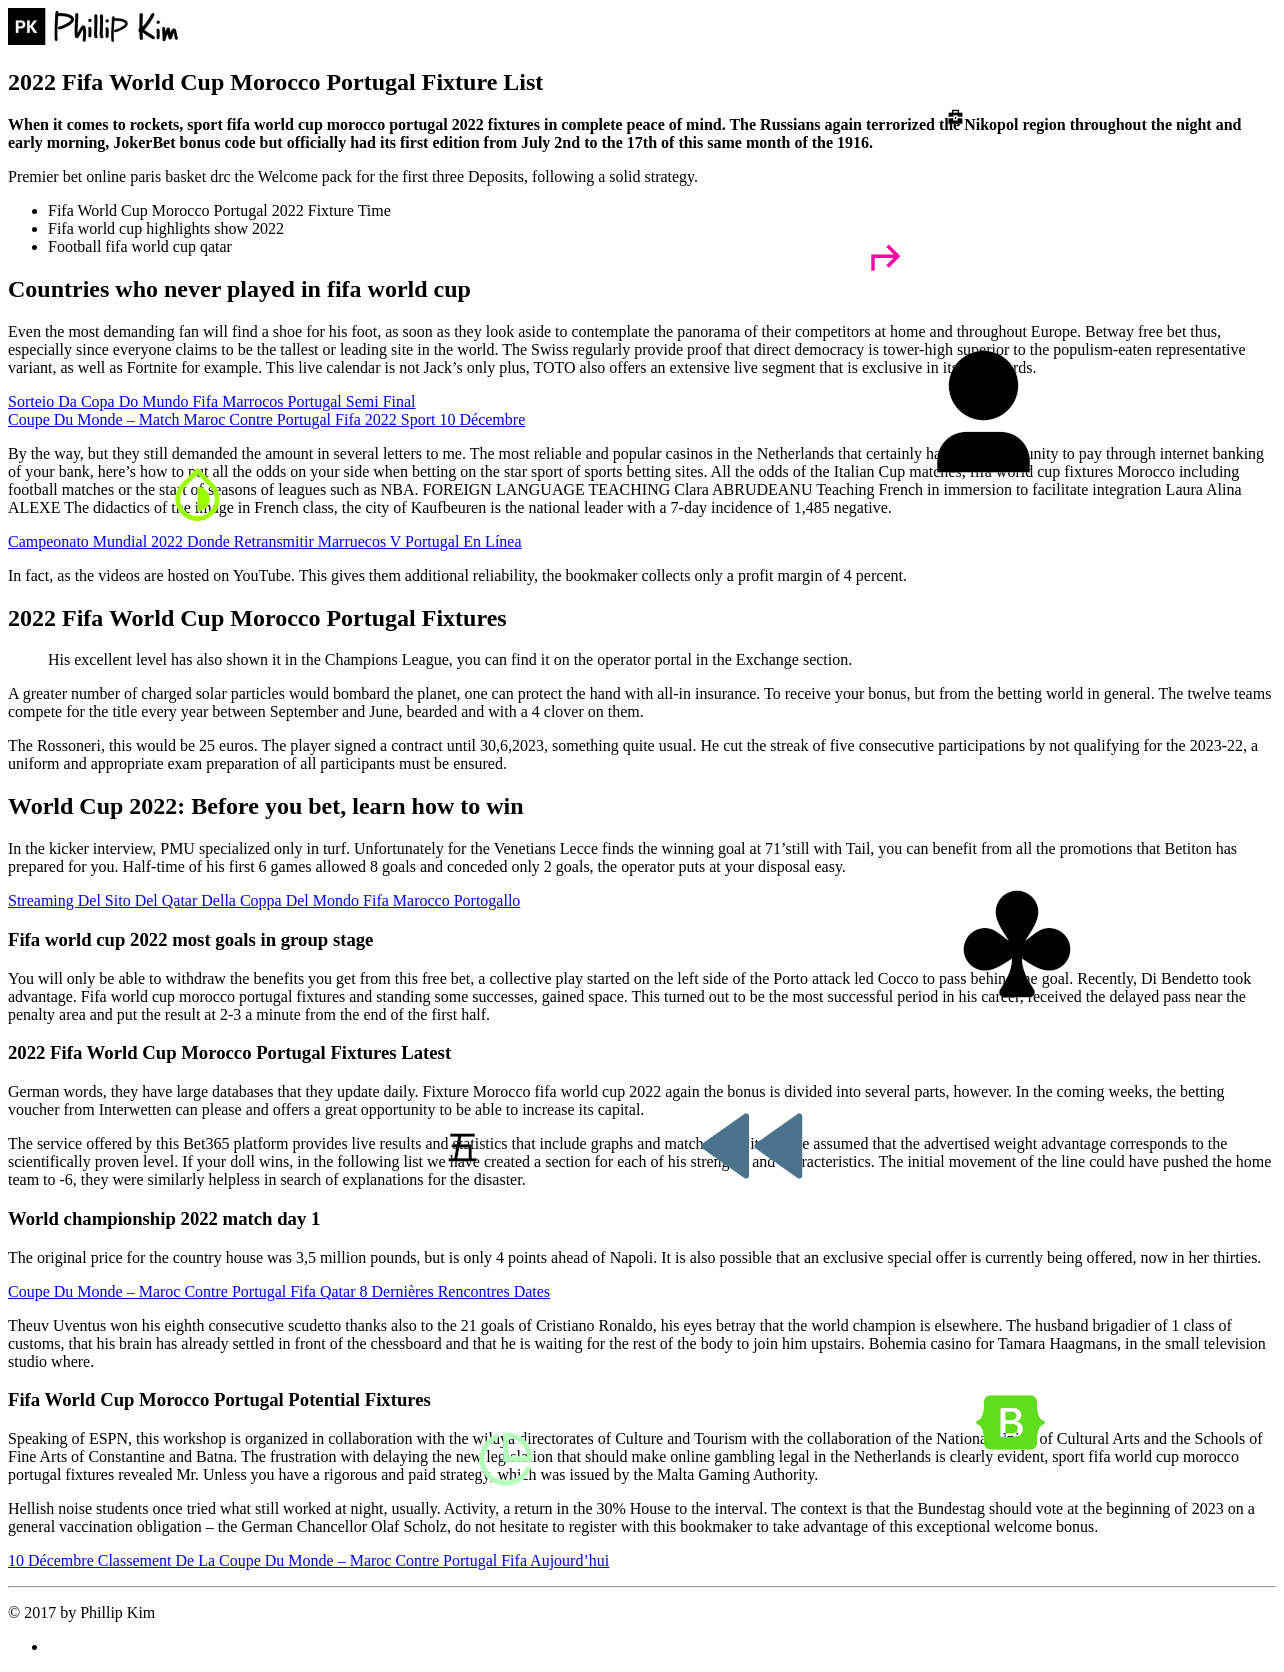  Describe the element at coordinates (755, 1146) in the screenshot. I see `rewind or skip backward in media playback` at that location.